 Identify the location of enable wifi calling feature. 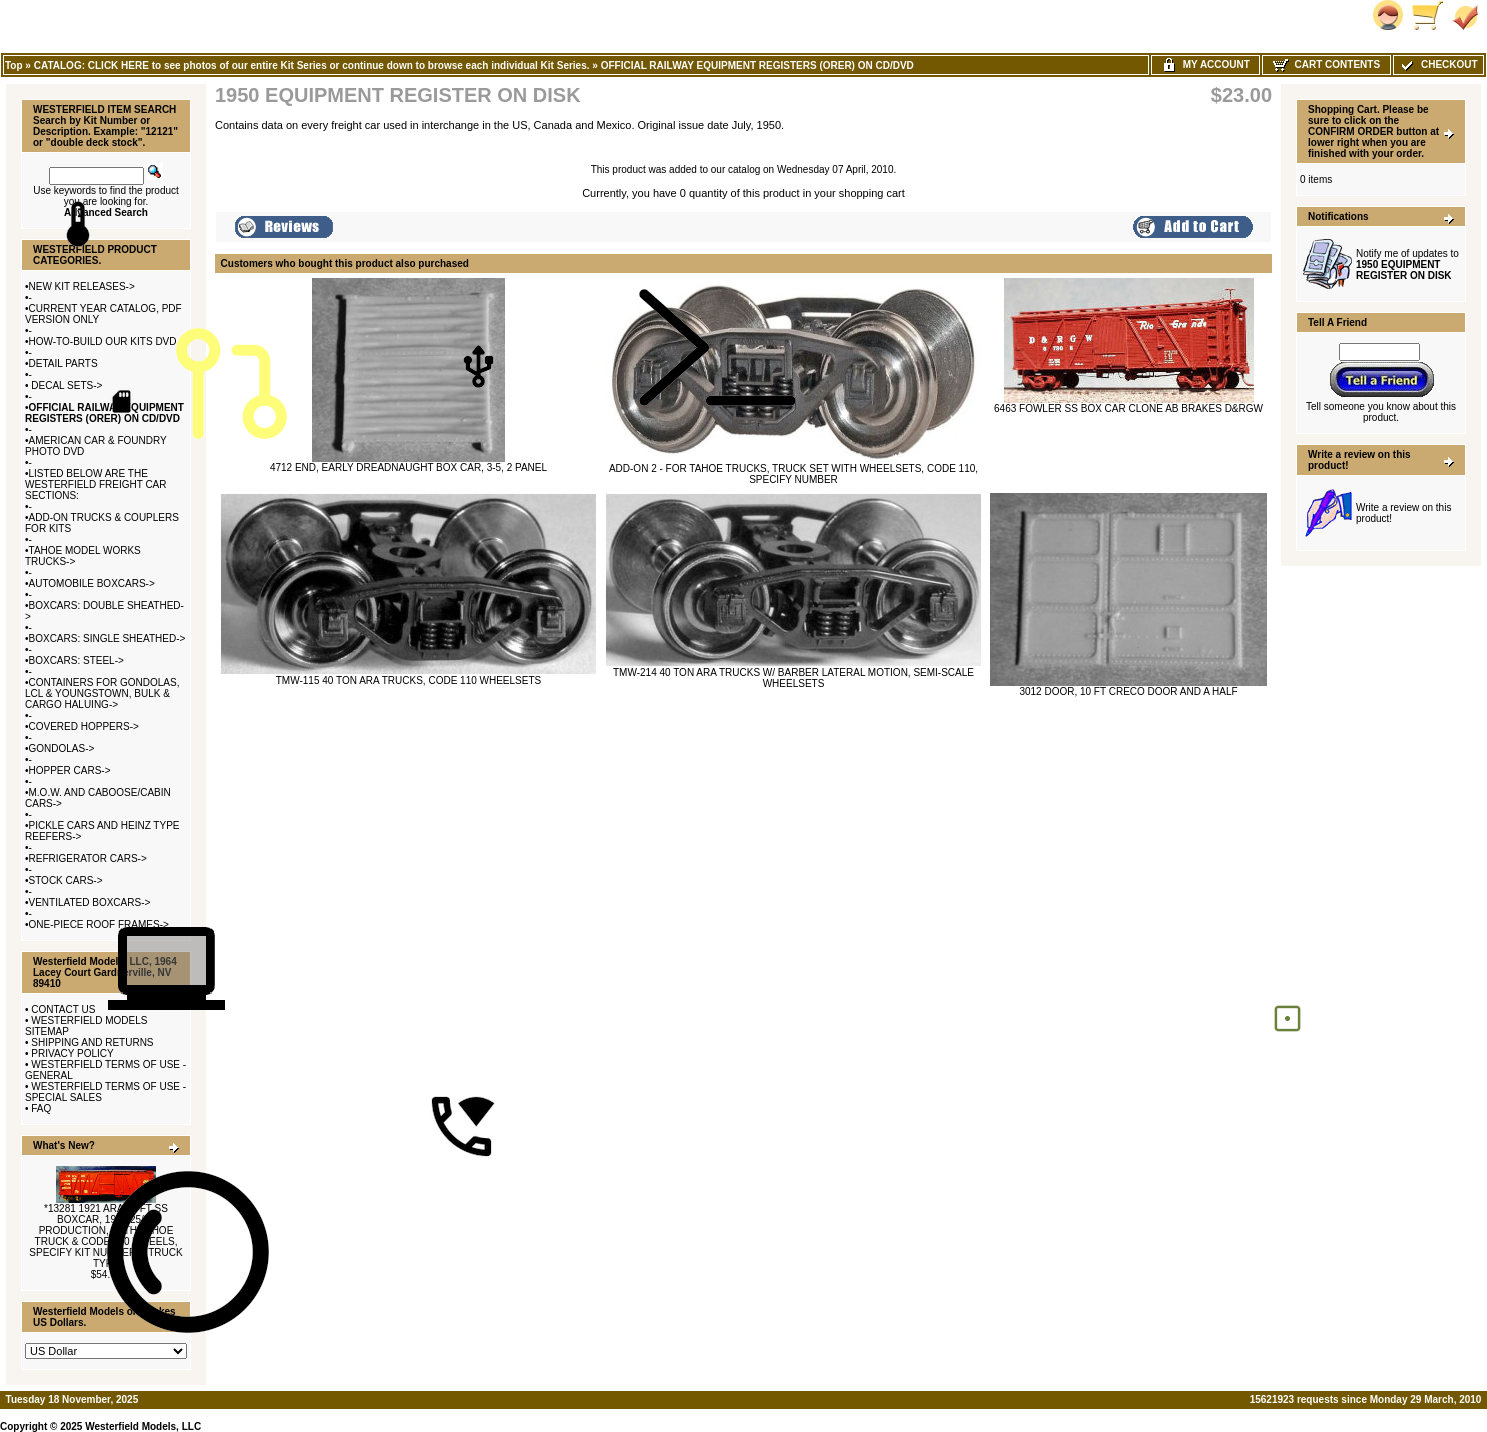
(461, 1126).